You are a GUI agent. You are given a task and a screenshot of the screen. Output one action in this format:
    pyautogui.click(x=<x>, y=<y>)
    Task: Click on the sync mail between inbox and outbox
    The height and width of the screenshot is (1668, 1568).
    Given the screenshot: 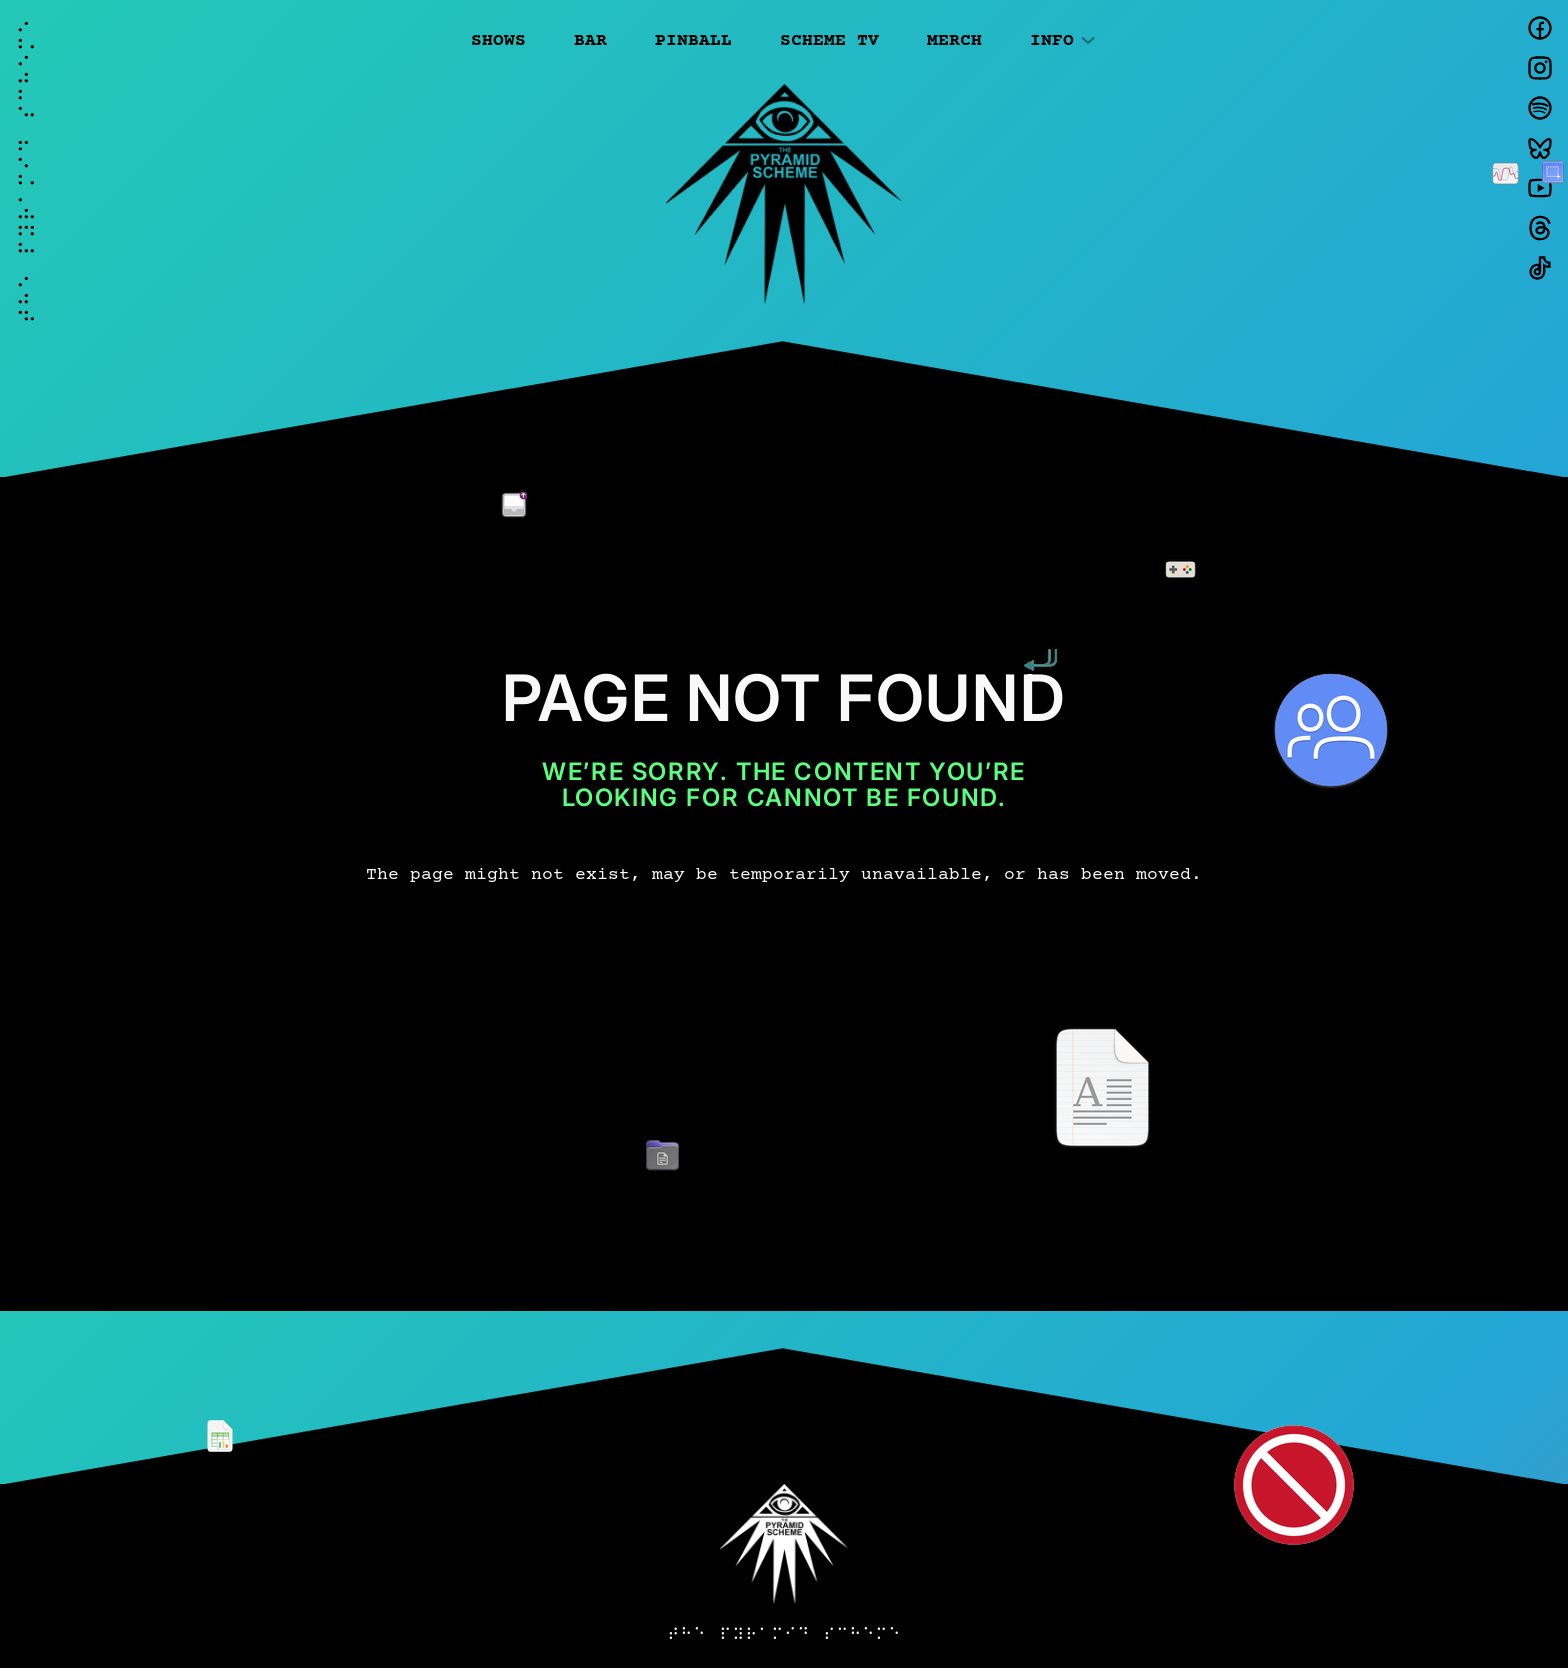 What is the action you would take?
    pyautogui.click(x=514, y=505)
    